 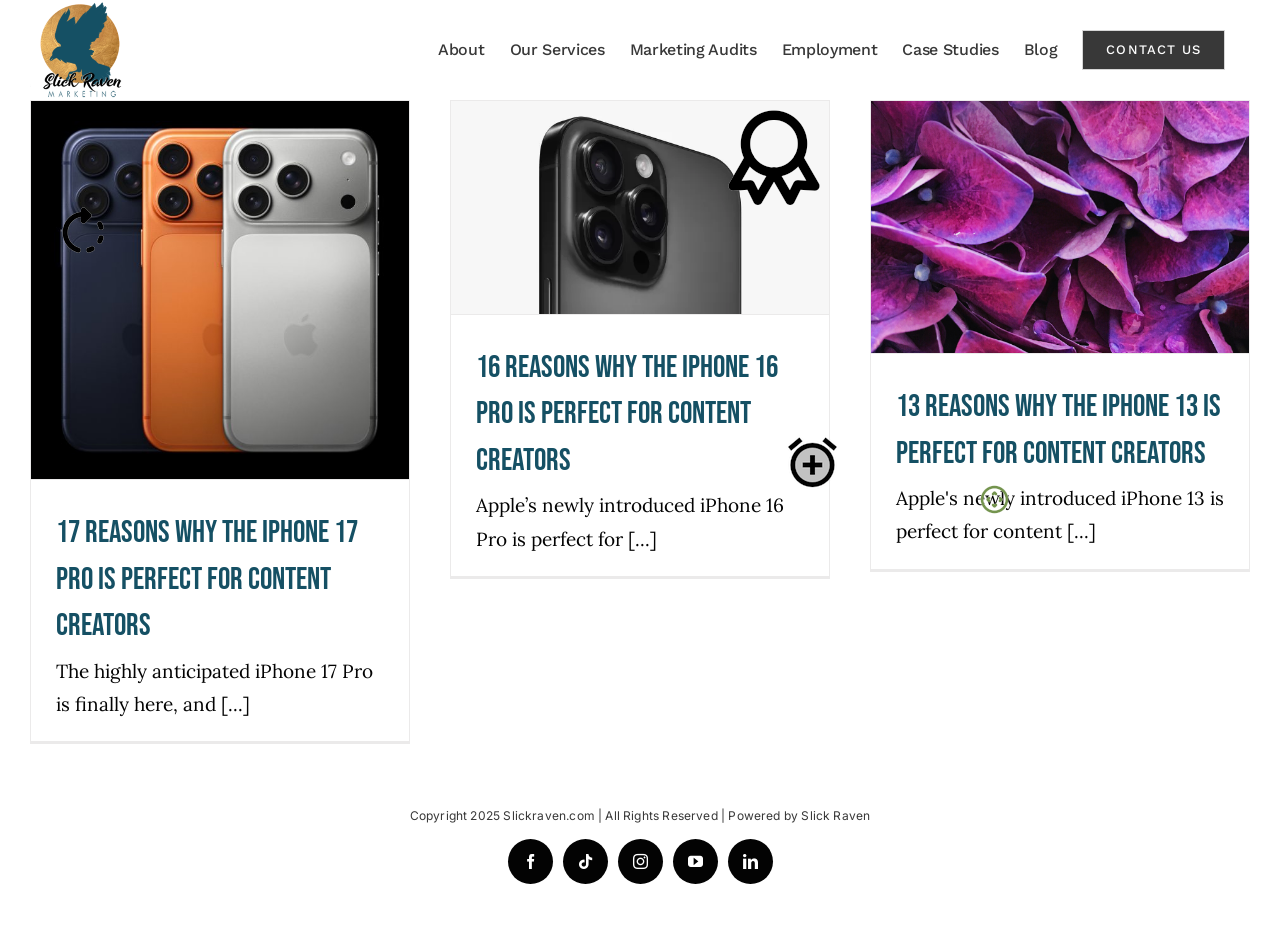 I want to click on view achievements or awards, so click(x=774, y=158).